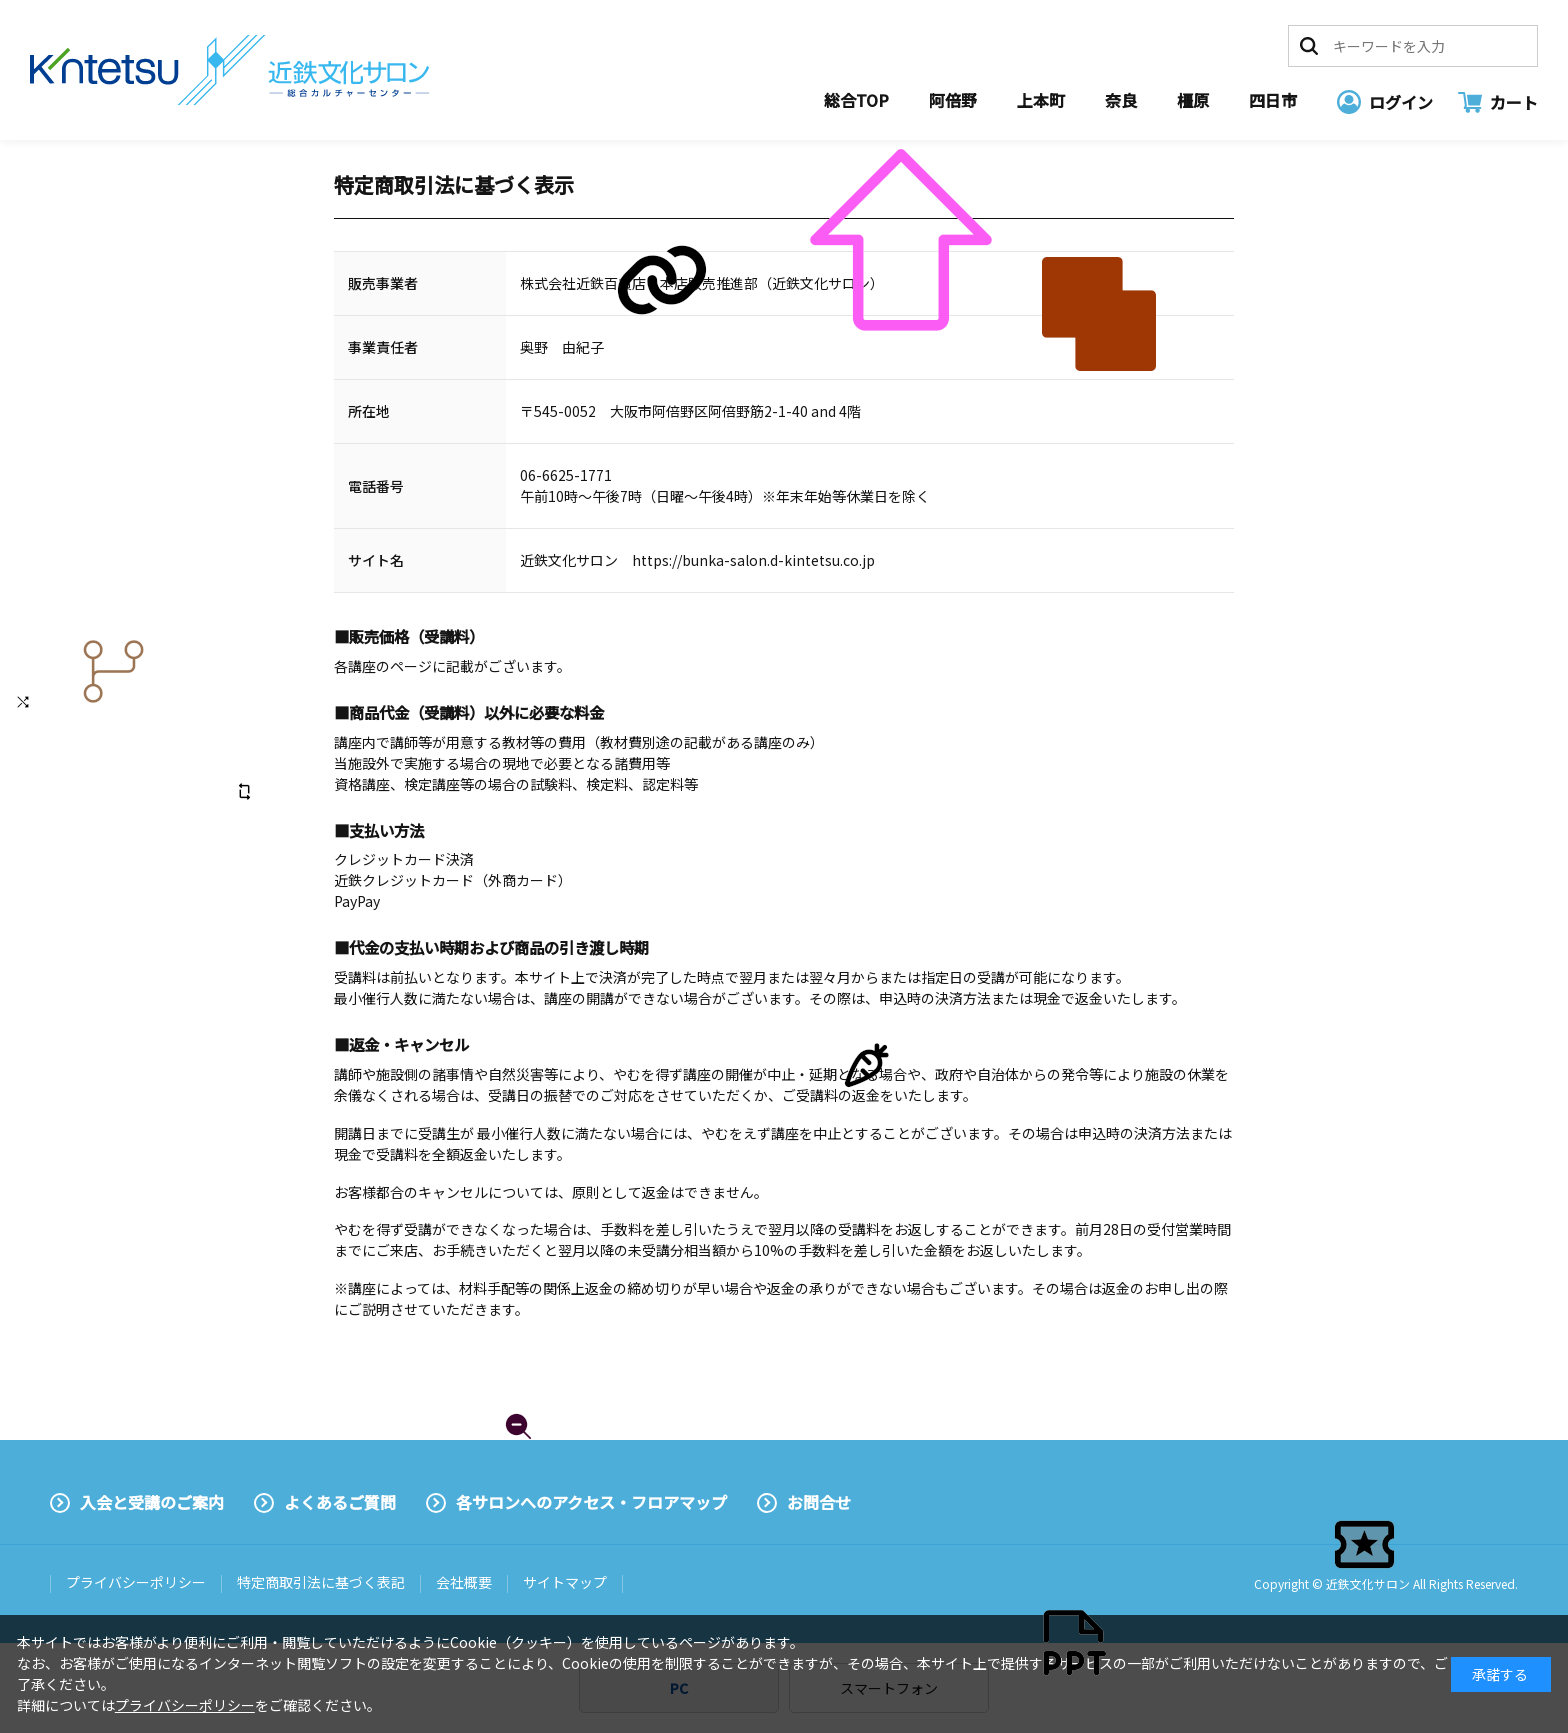  Describe the element at coordinates (1073, 1645) in the screenshot. I see `open a PowerPoint presentation file` at that location.